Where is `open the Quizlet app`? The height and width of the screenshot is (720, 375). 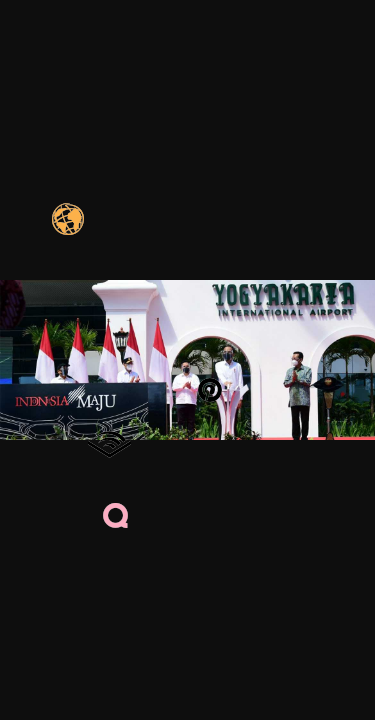
open the Quizlet app is located at coordinates (115, 515).